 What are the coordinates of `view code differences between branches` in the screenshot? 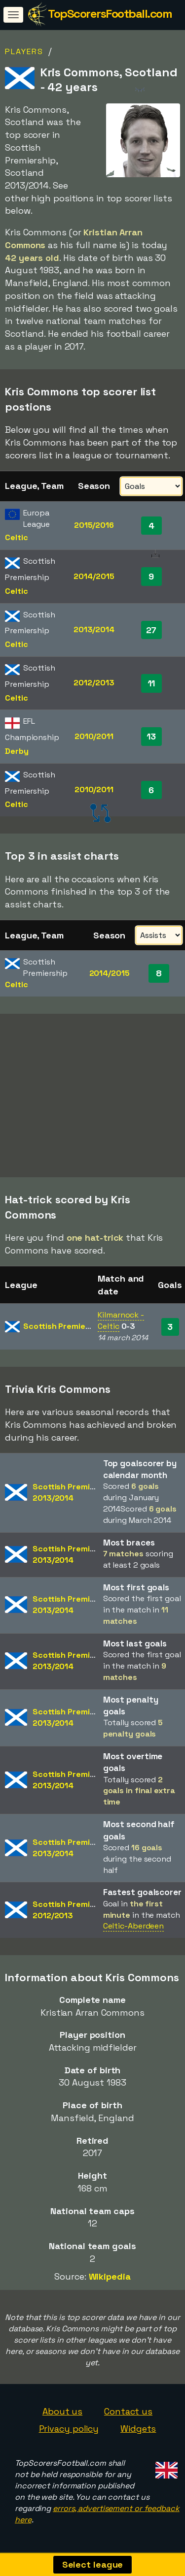 It's located at (100, 813).